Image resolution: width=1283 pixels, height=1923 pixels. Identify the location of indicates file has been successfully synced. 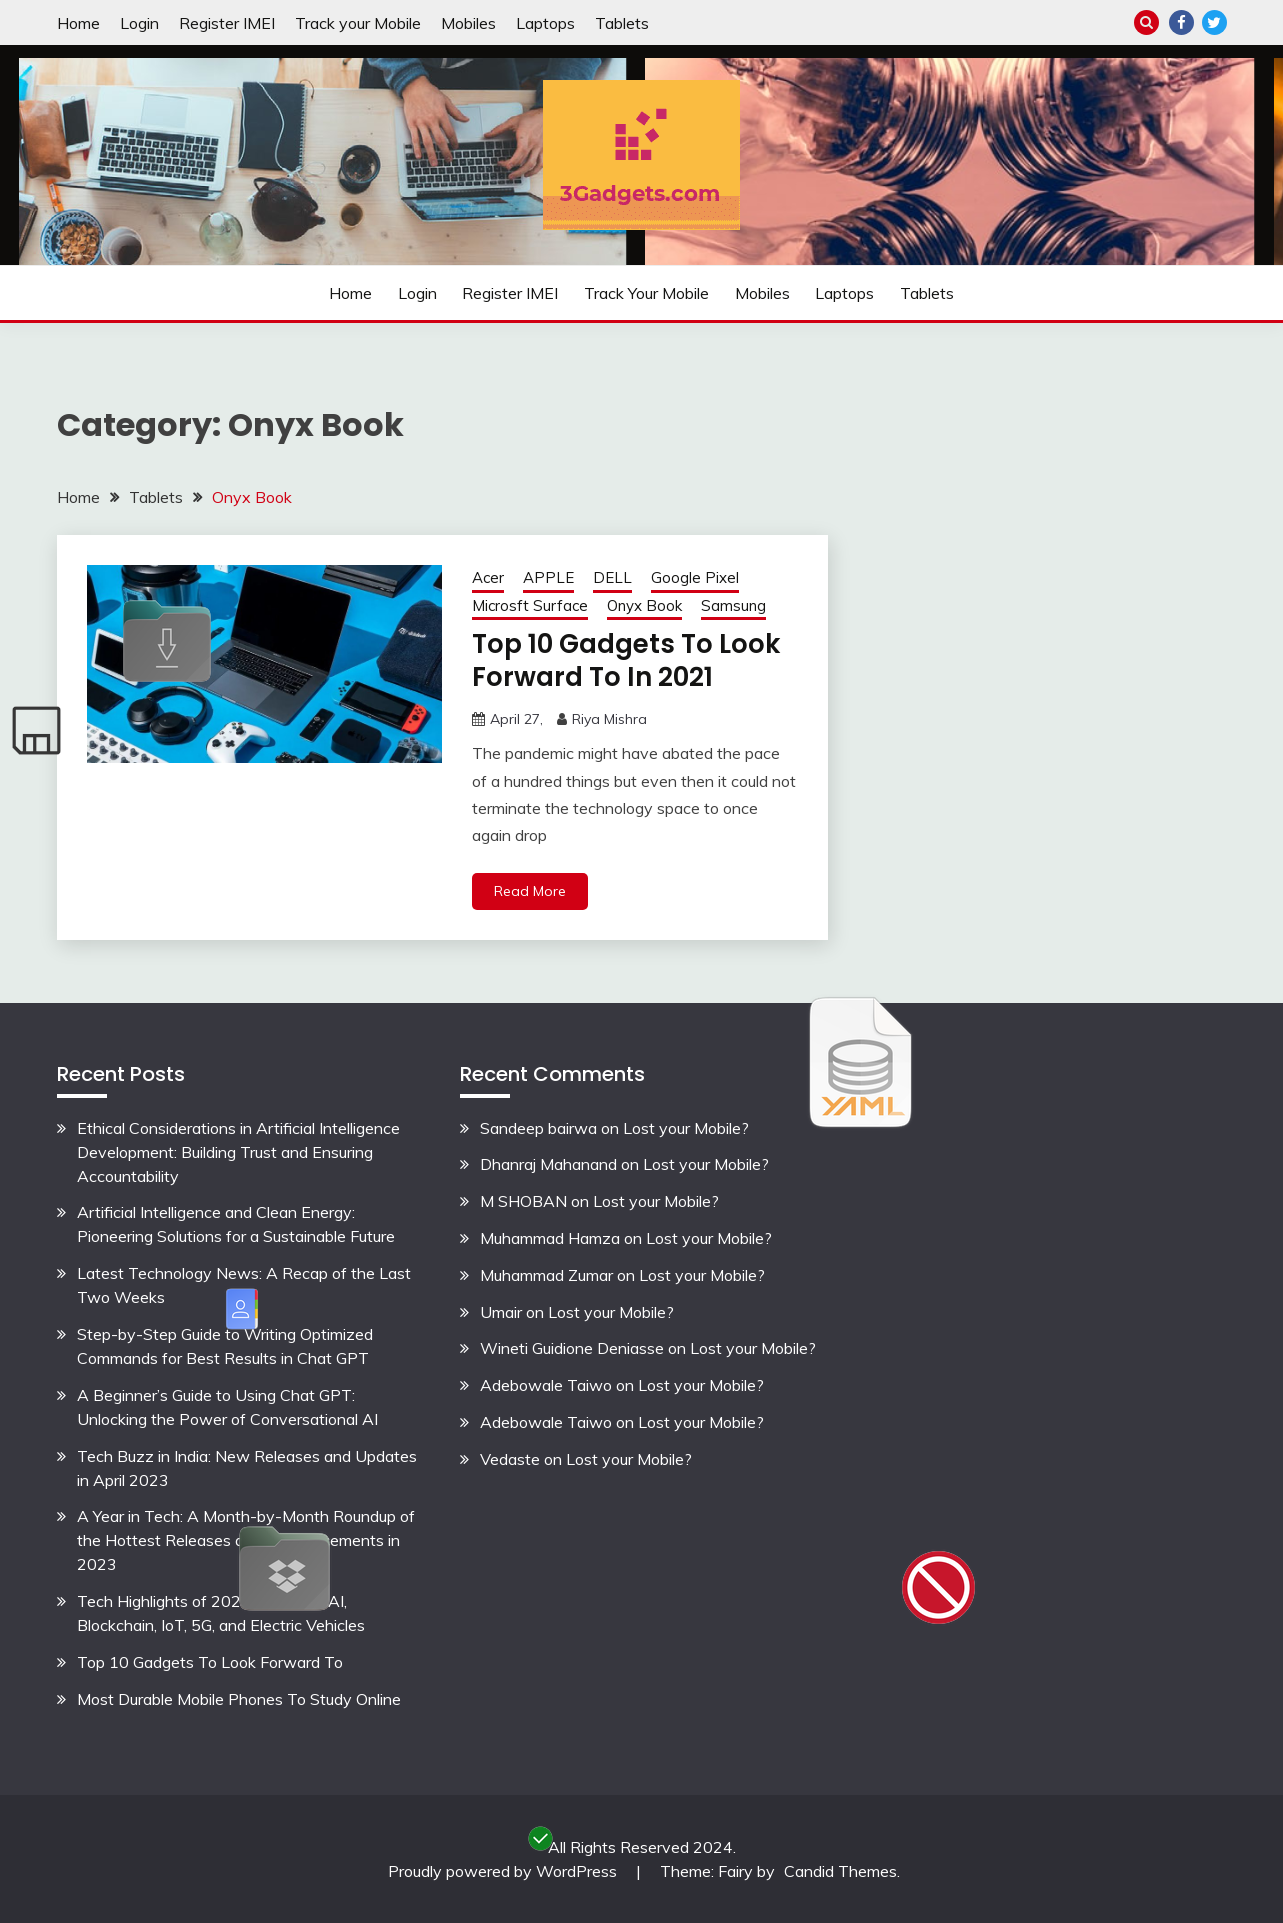
(540, 1838).